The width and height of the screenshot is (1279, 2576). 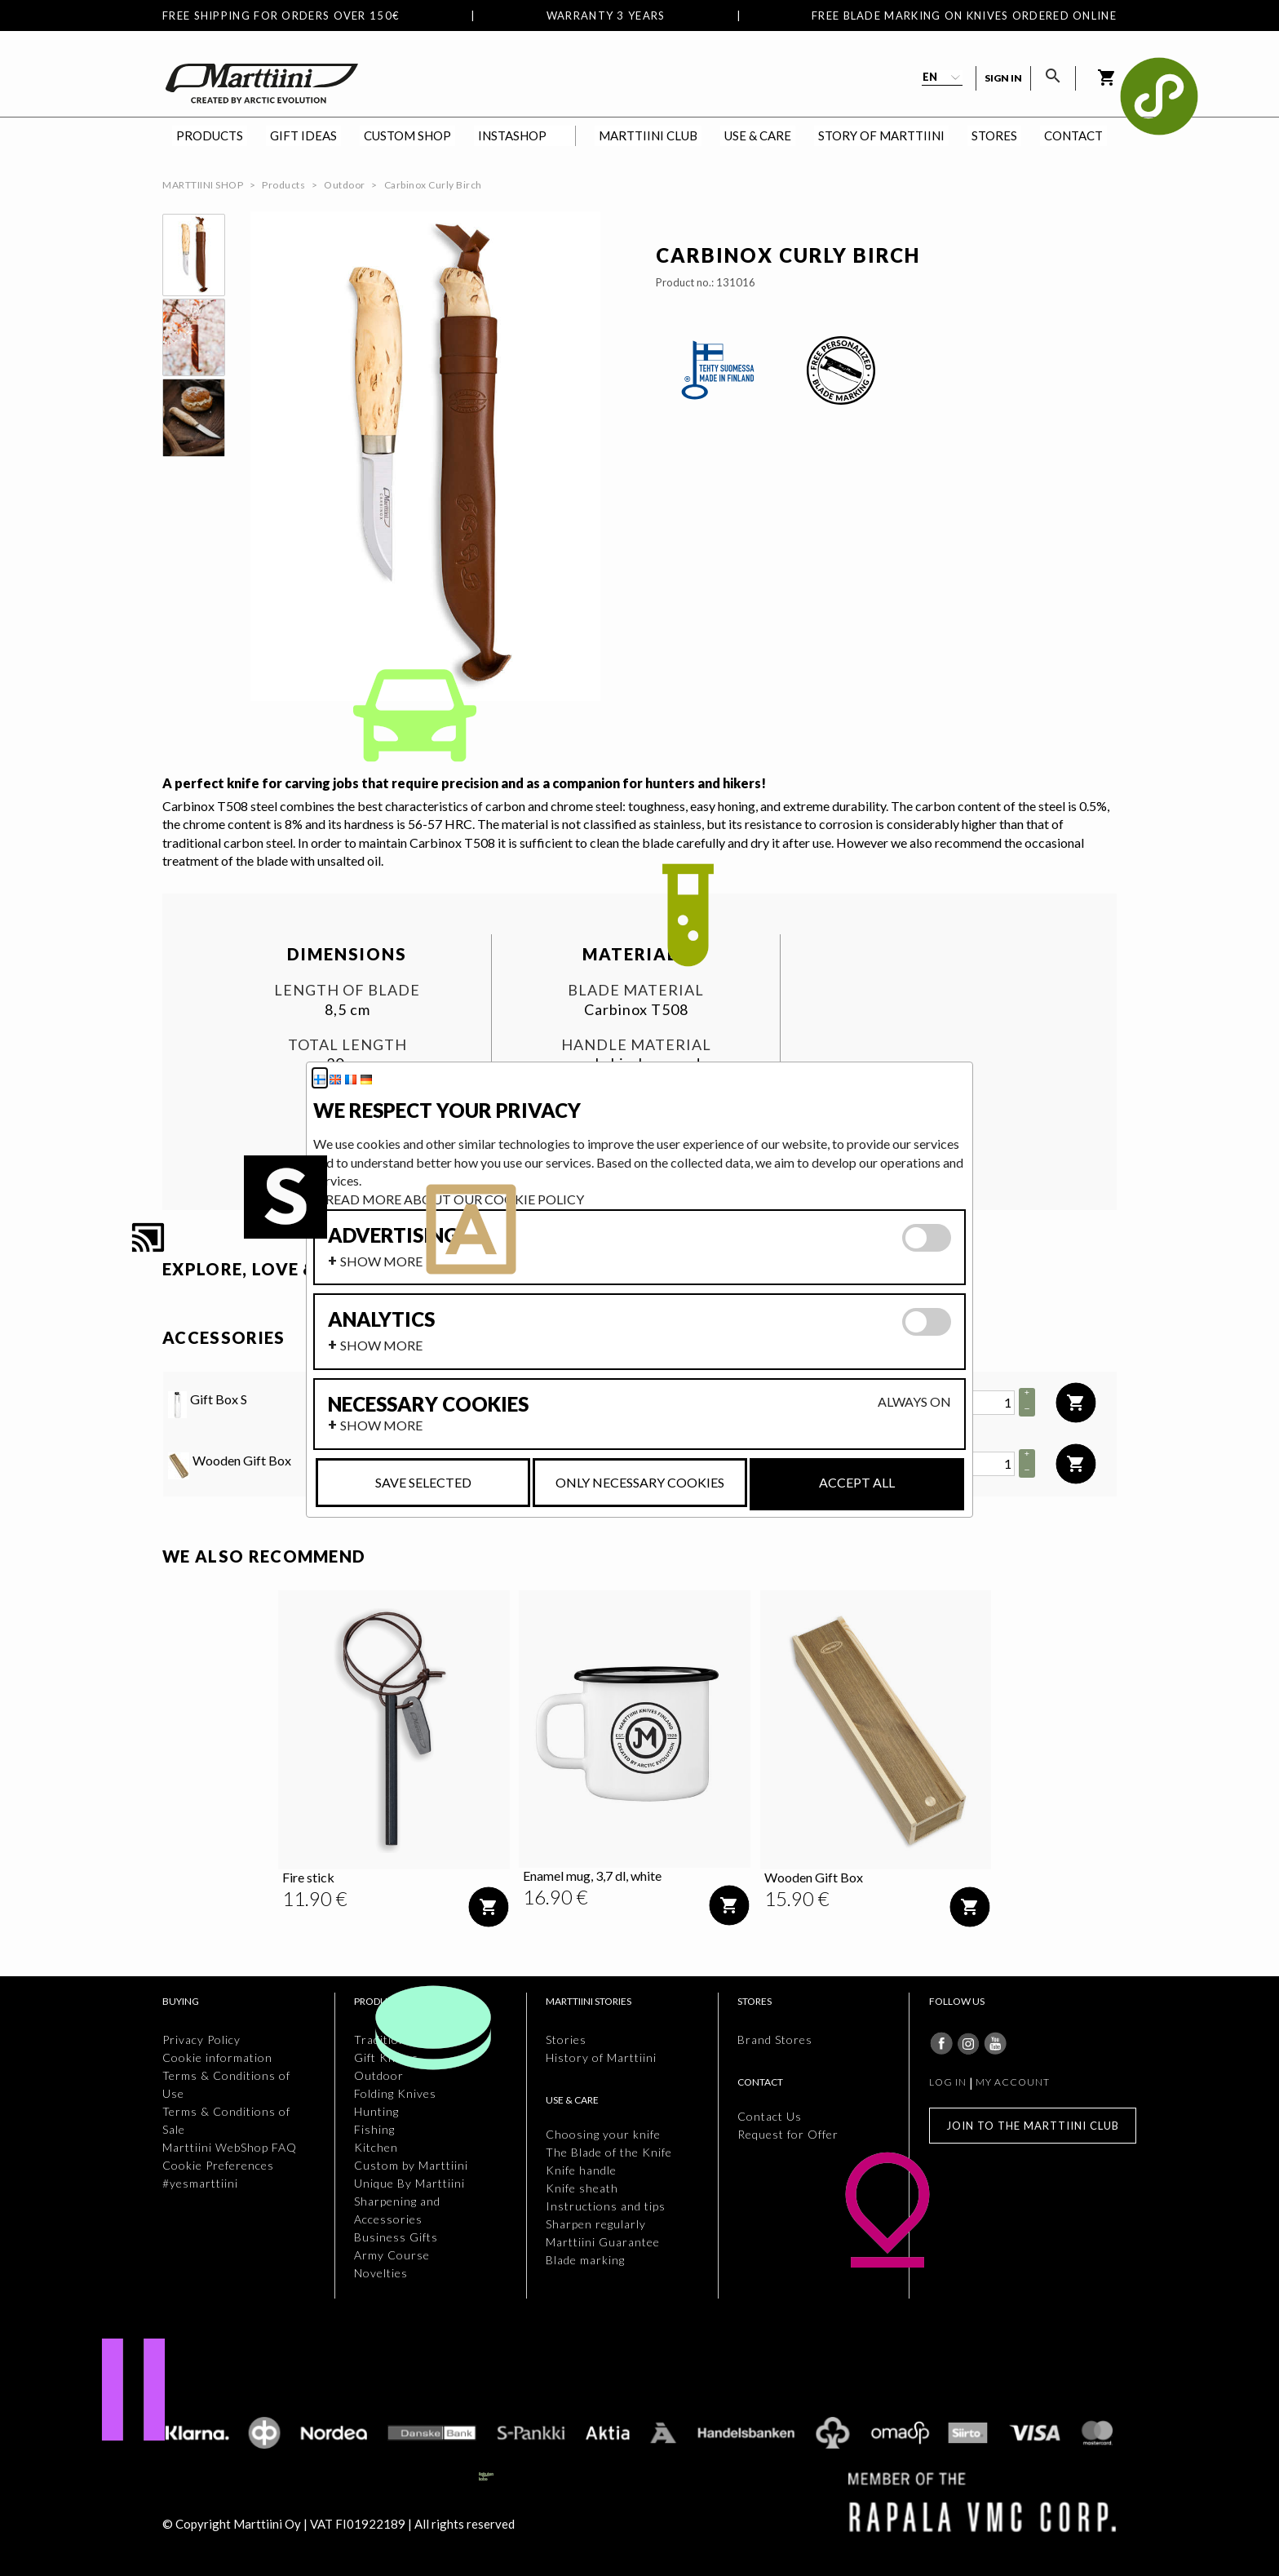 I want to click on select car or driving mode for navigation, so click(x=414, y=710).